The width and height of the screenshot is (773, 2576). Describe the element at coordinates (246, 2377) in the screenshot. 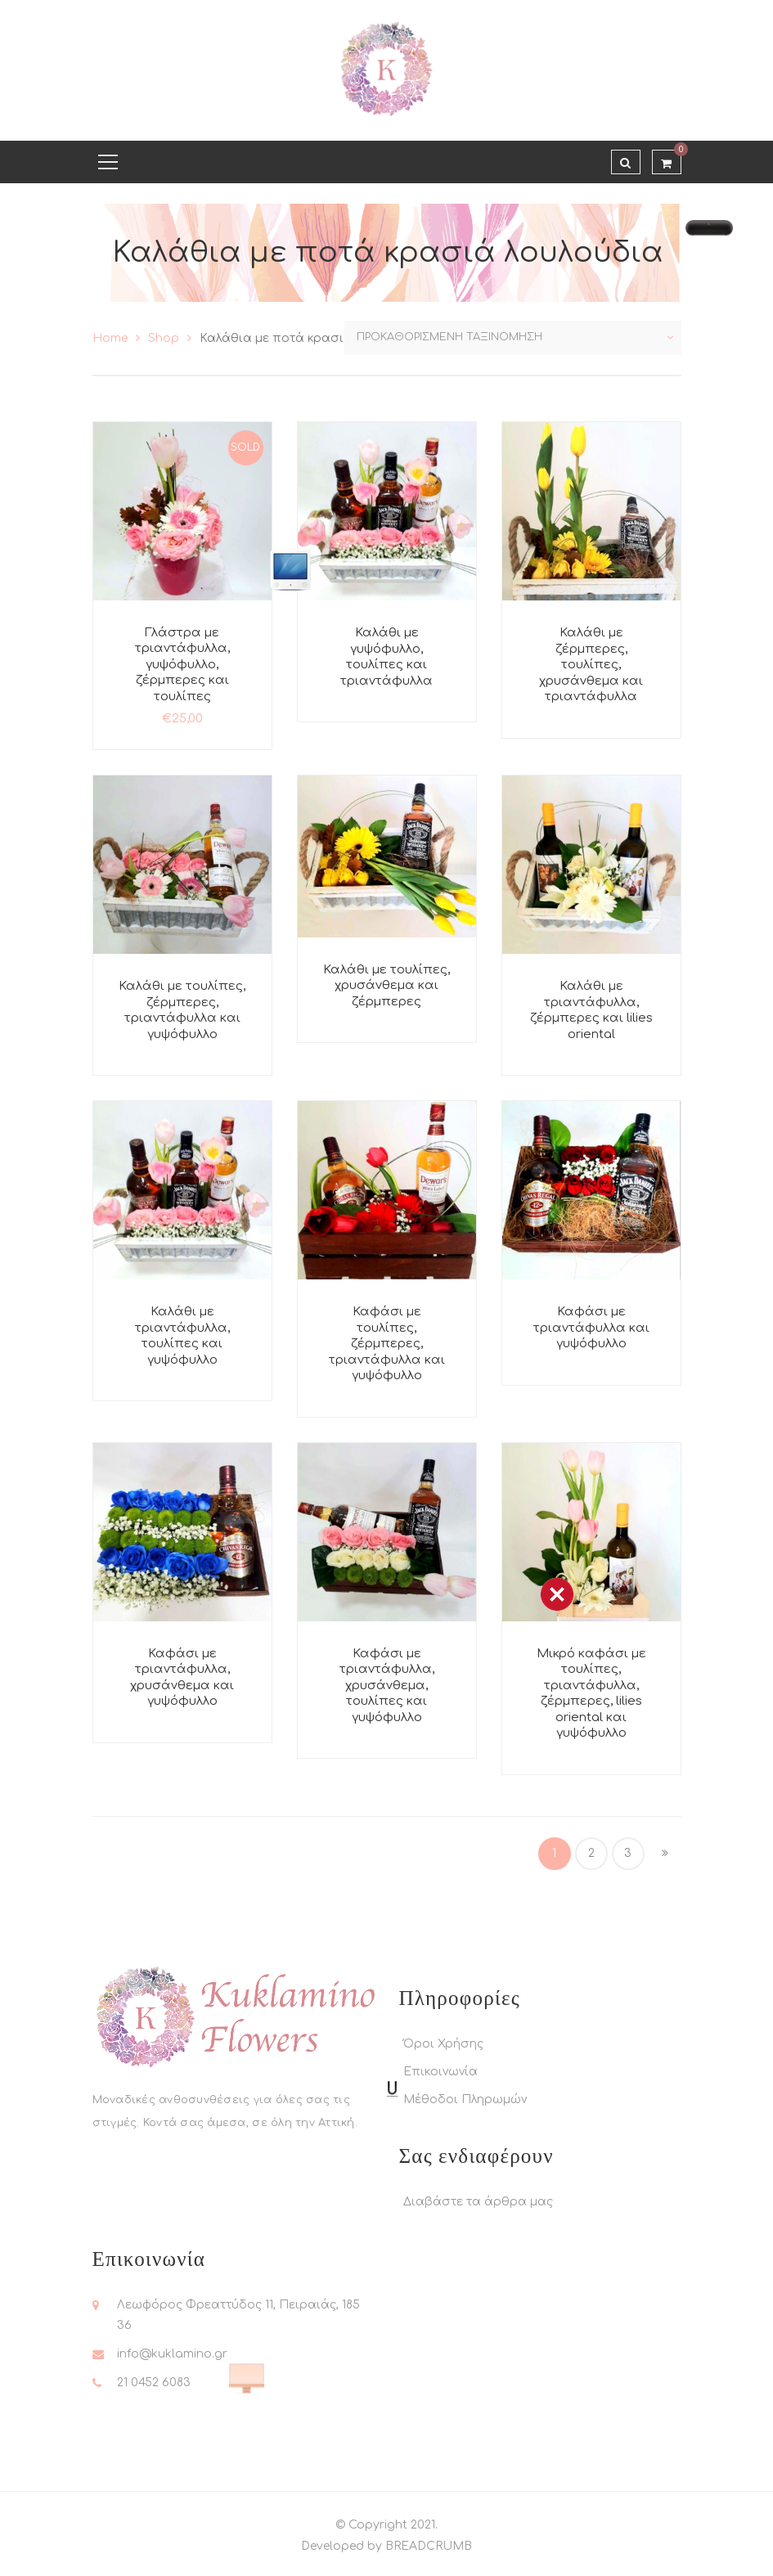

I see `represents an orange iMac device in system settings` at that location.